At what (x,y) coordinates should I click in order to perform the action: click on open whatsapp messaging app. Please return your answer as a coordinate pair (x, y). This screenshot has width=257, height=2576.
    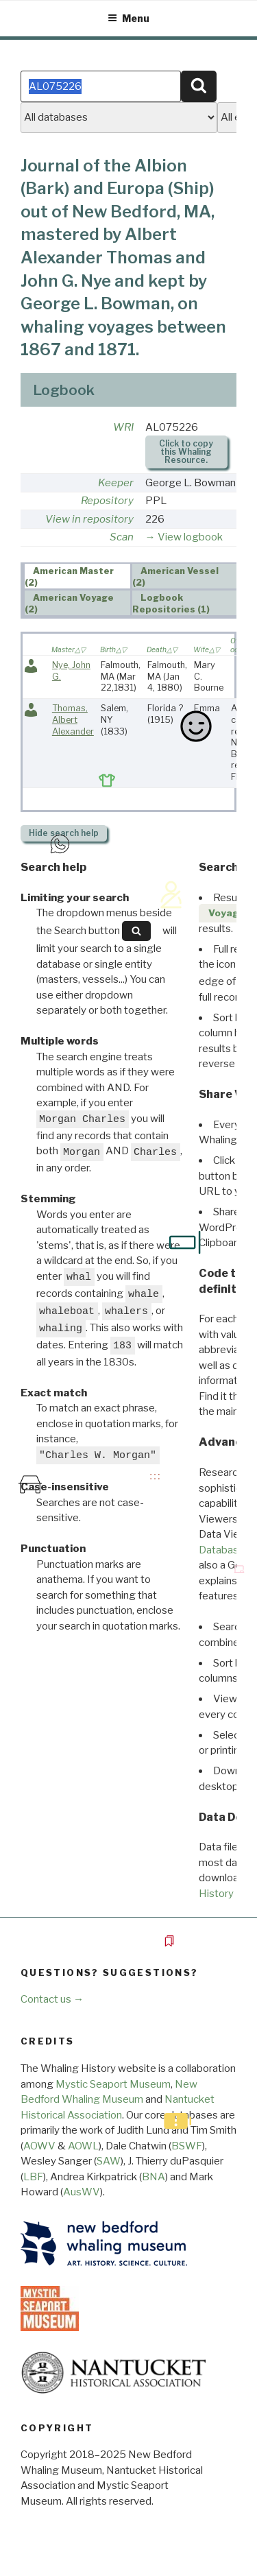
    Looking at the image, I should click on (60, 844).